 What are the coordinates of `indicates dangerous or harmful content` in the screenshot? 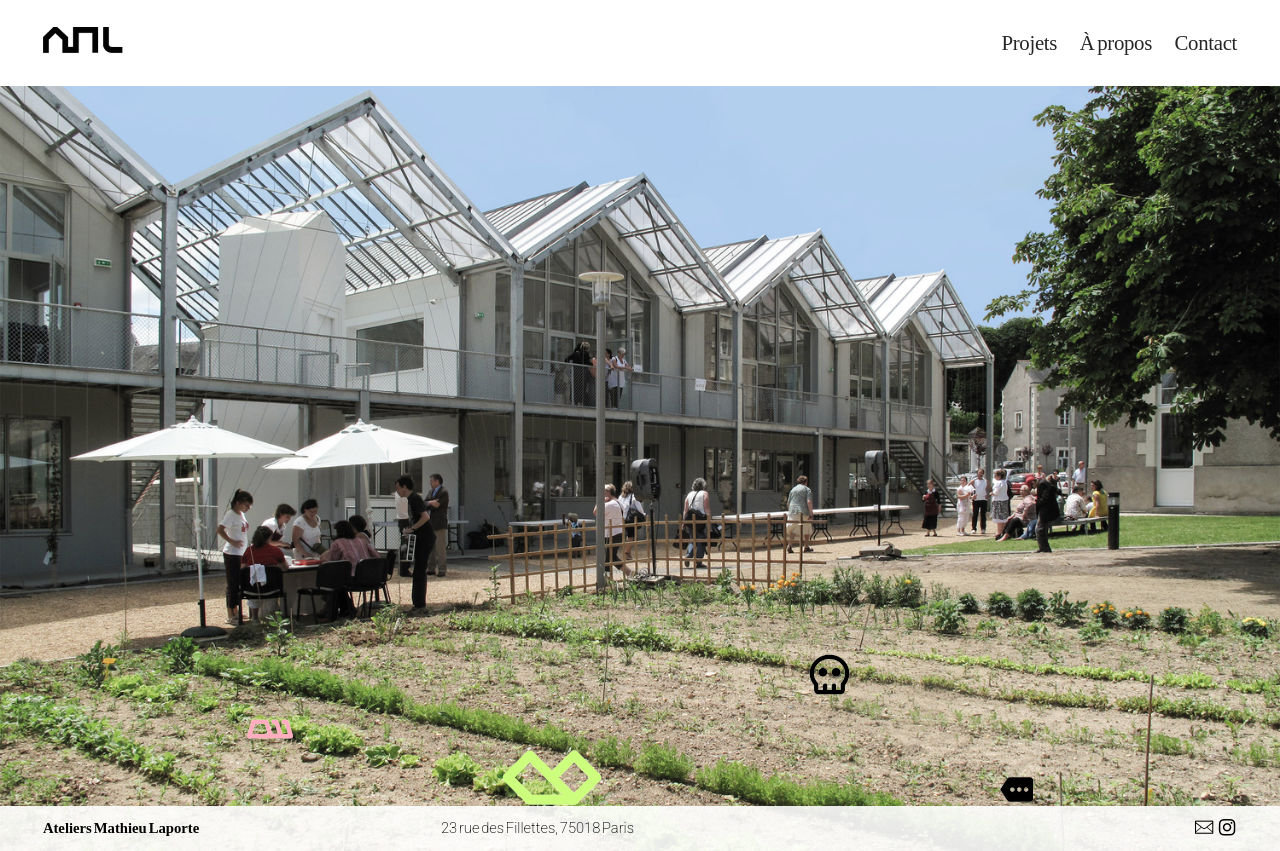 It's located at (829, 674).